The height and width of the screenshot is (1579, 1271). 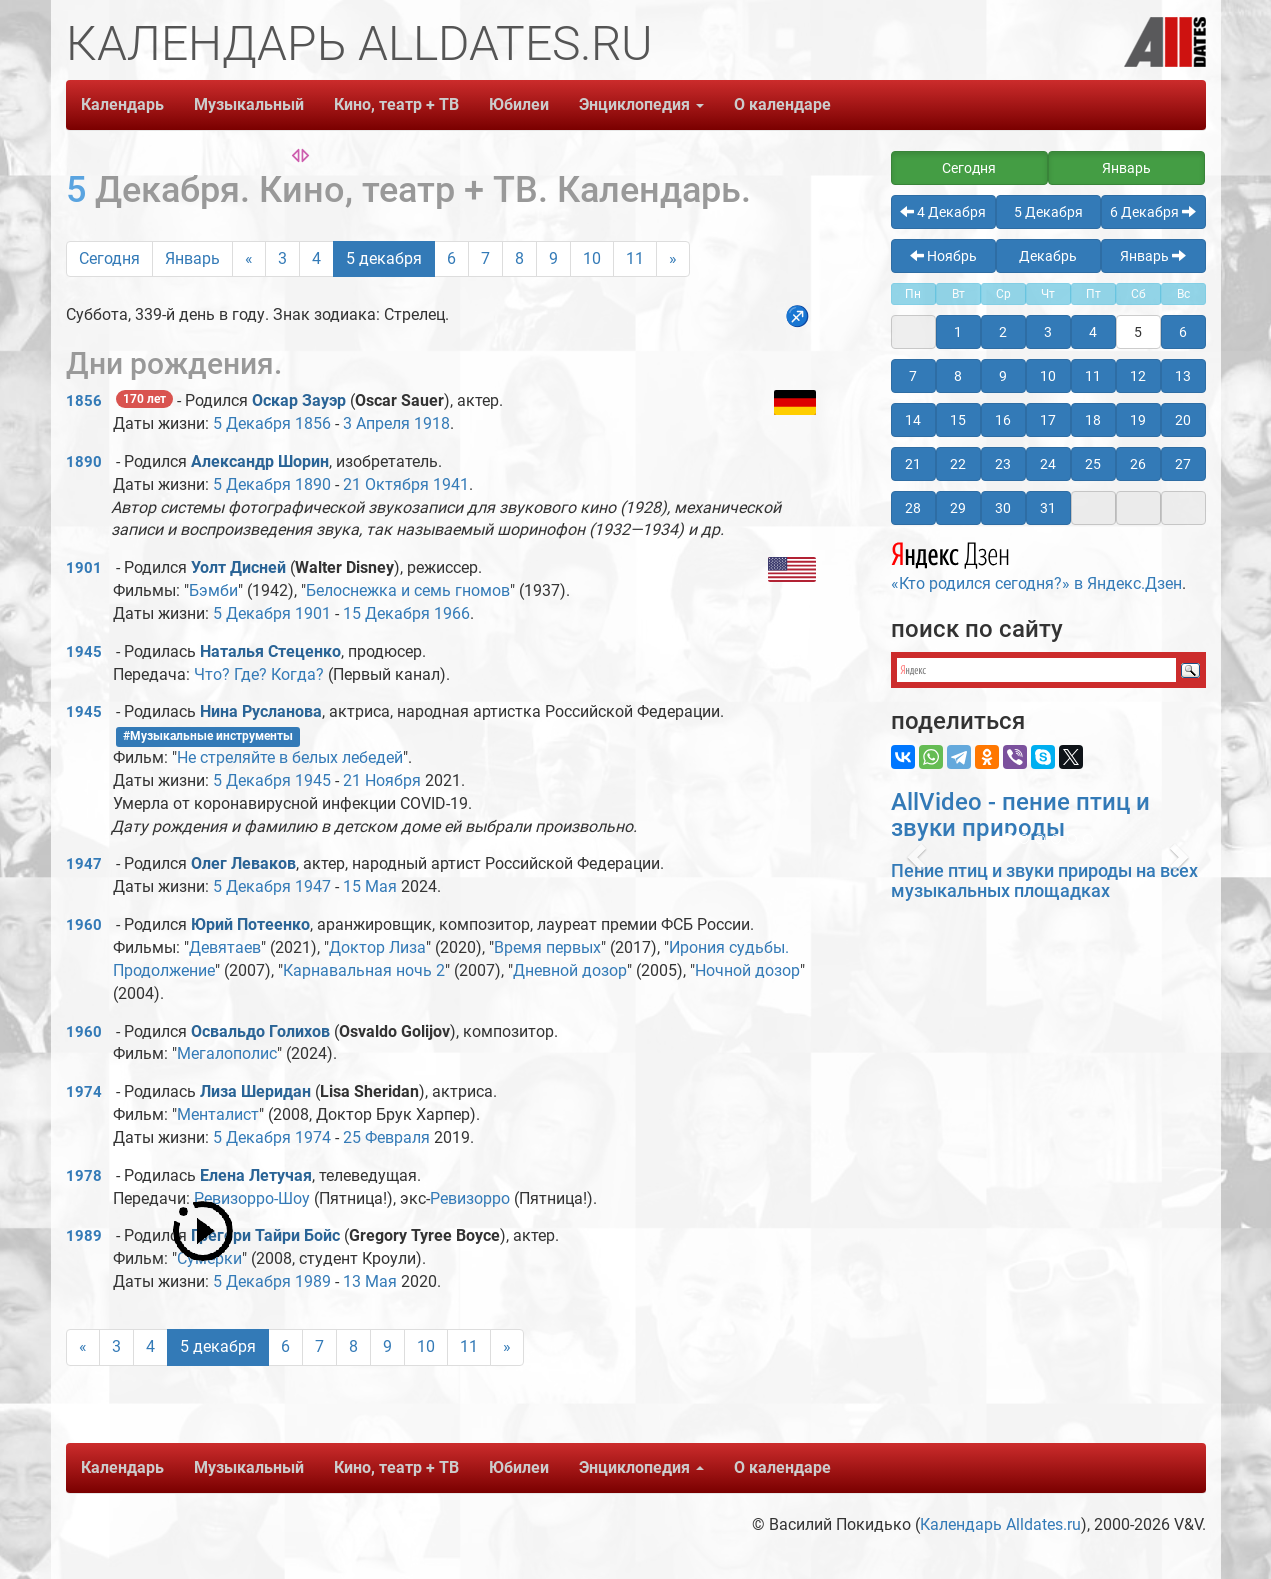 I want to click on expand or resize horizontally, so click(x=300, y=155).